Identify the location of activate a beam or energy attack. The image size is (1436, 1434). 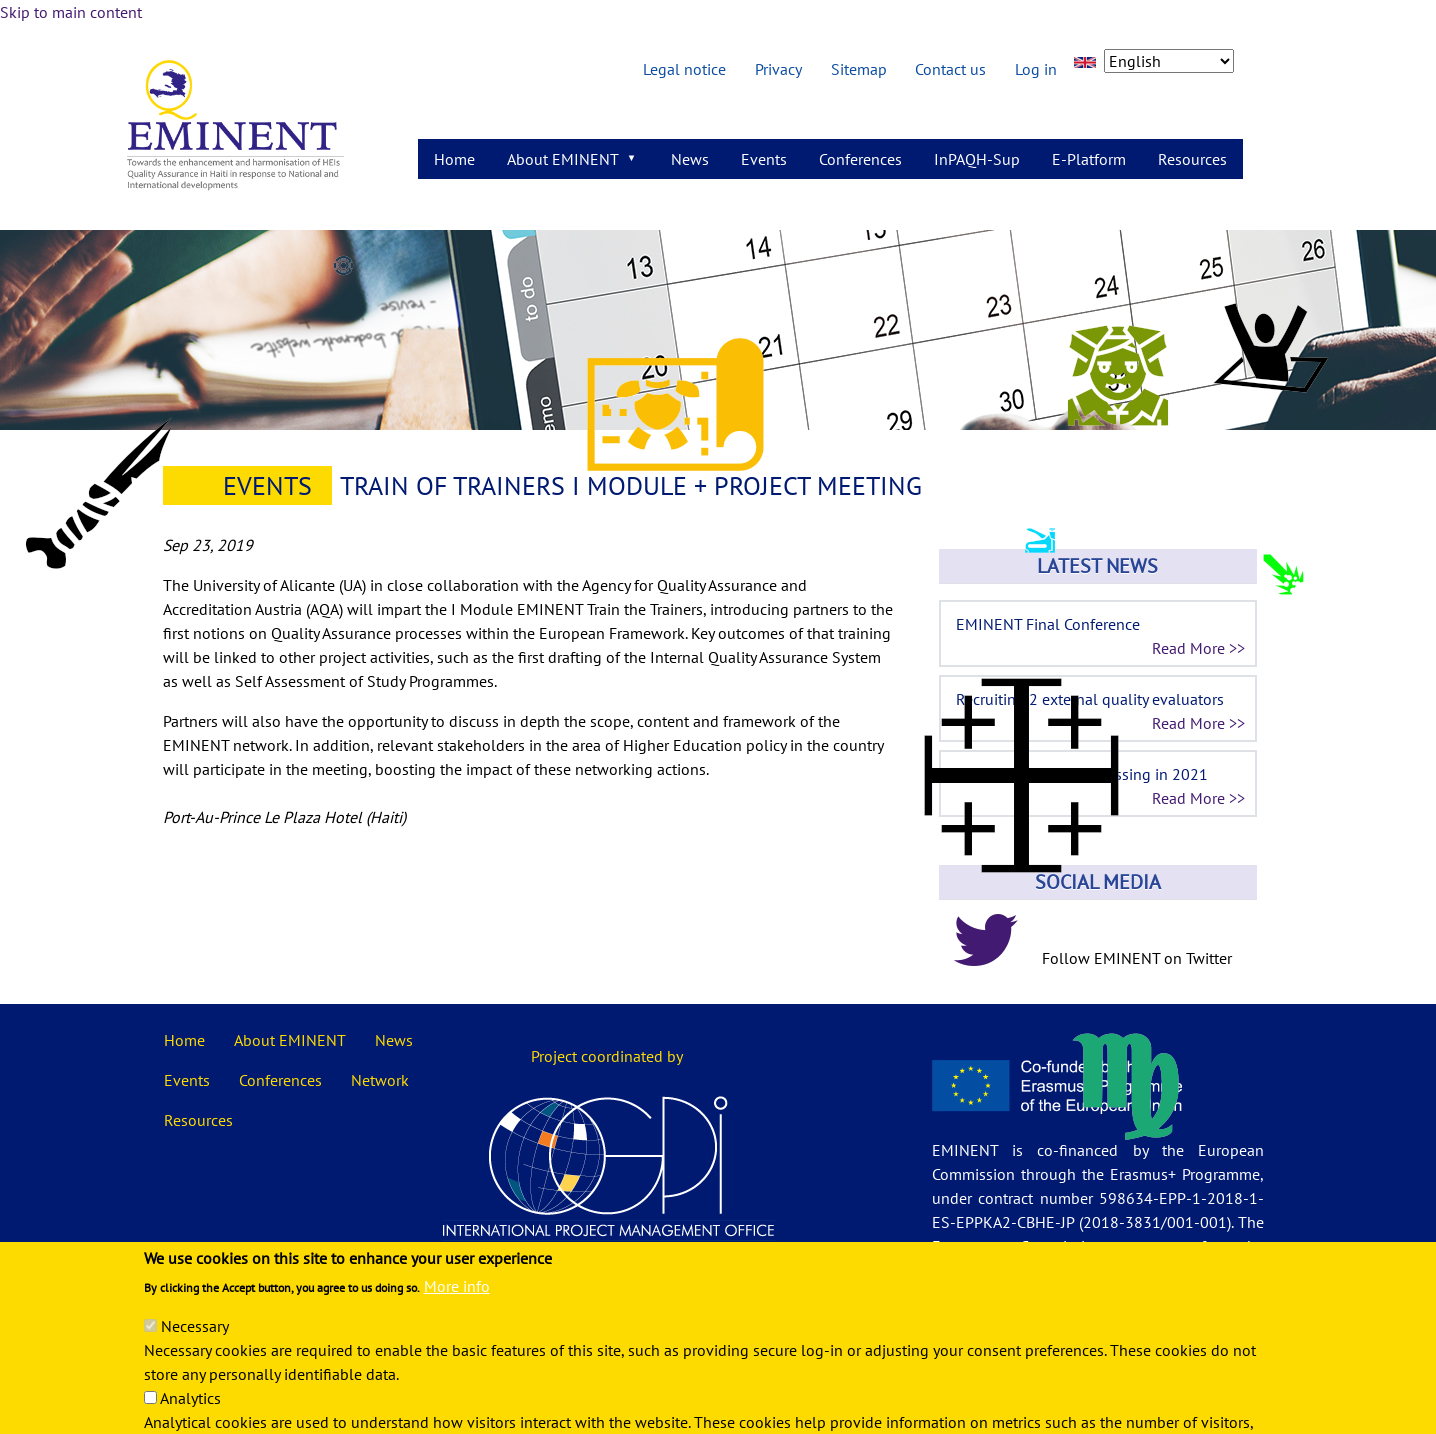
(1283, 574).